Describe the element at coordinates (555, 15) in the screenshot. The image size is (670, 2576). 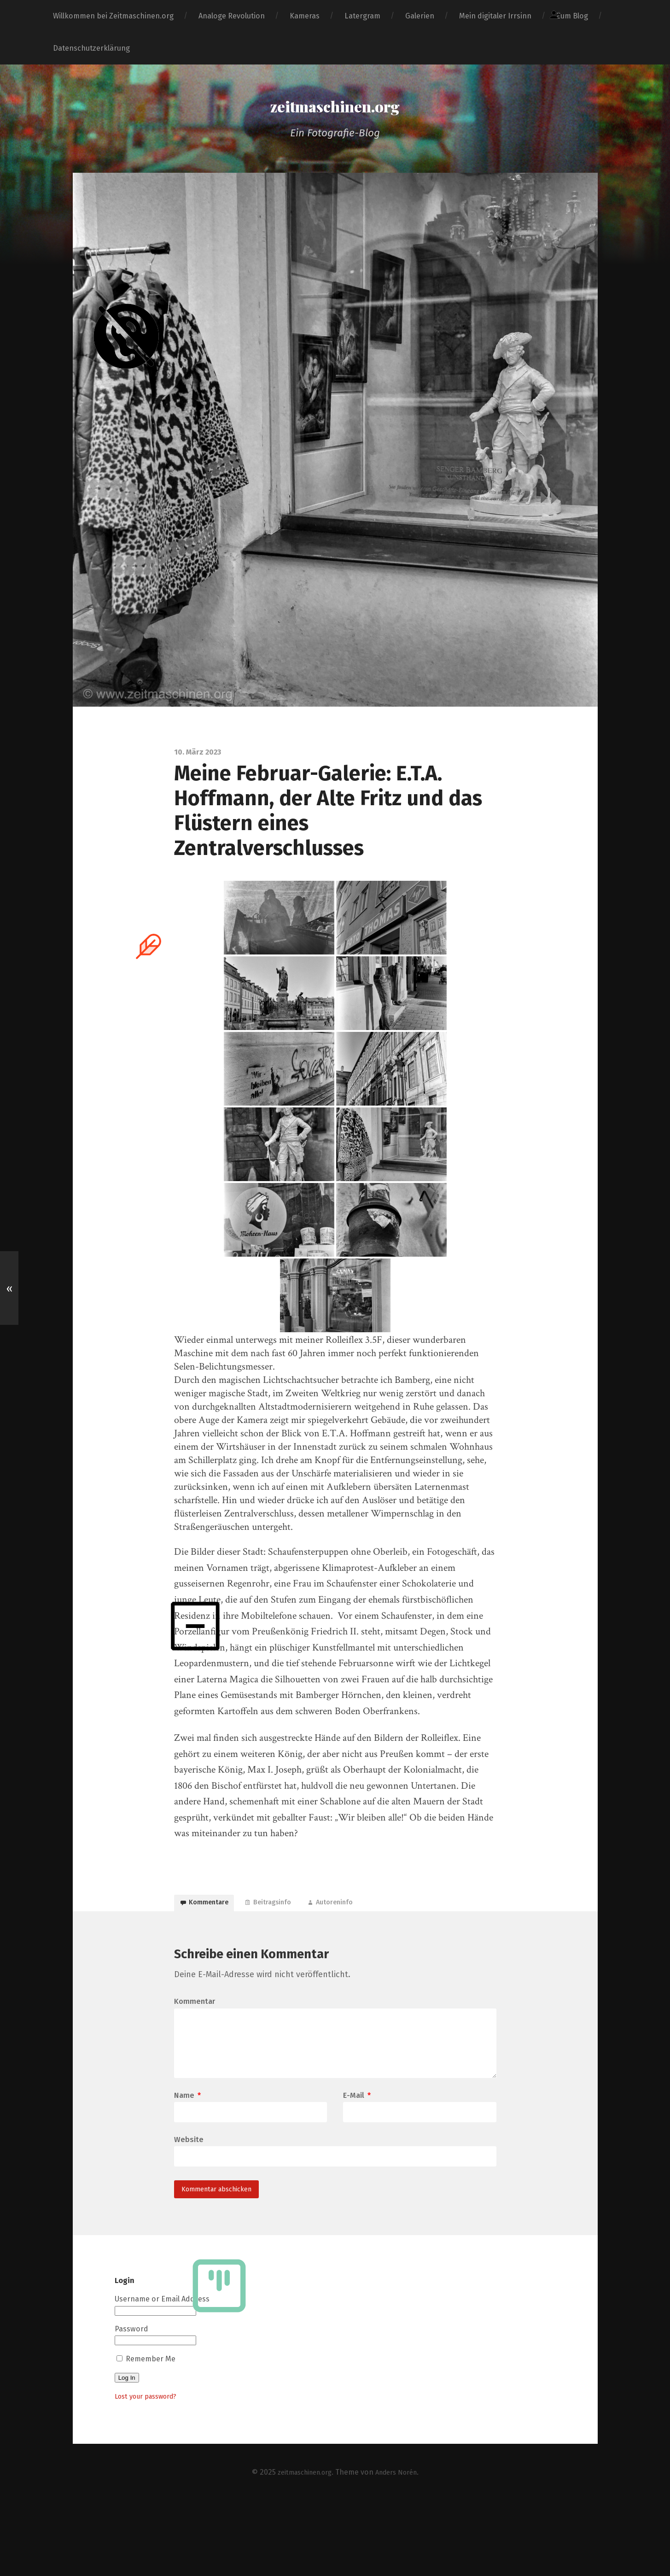
I see `add a new contact or friend` at that location.